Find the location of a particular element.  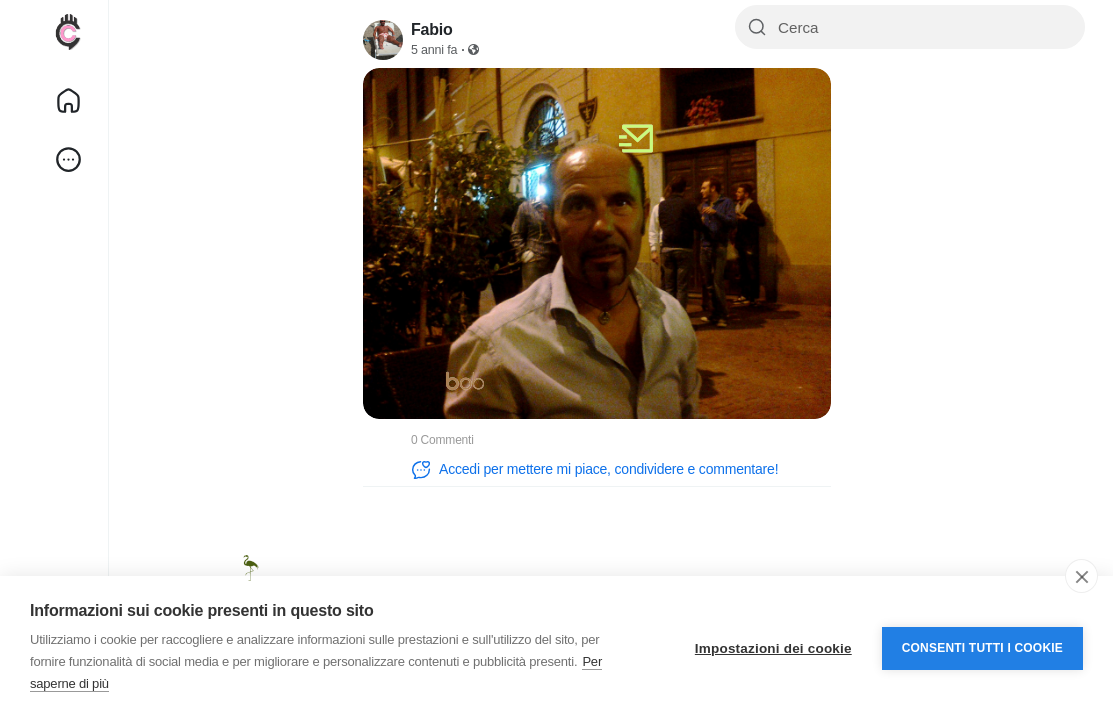

Silver Airways airline logo is located at coordinates (251, 568).